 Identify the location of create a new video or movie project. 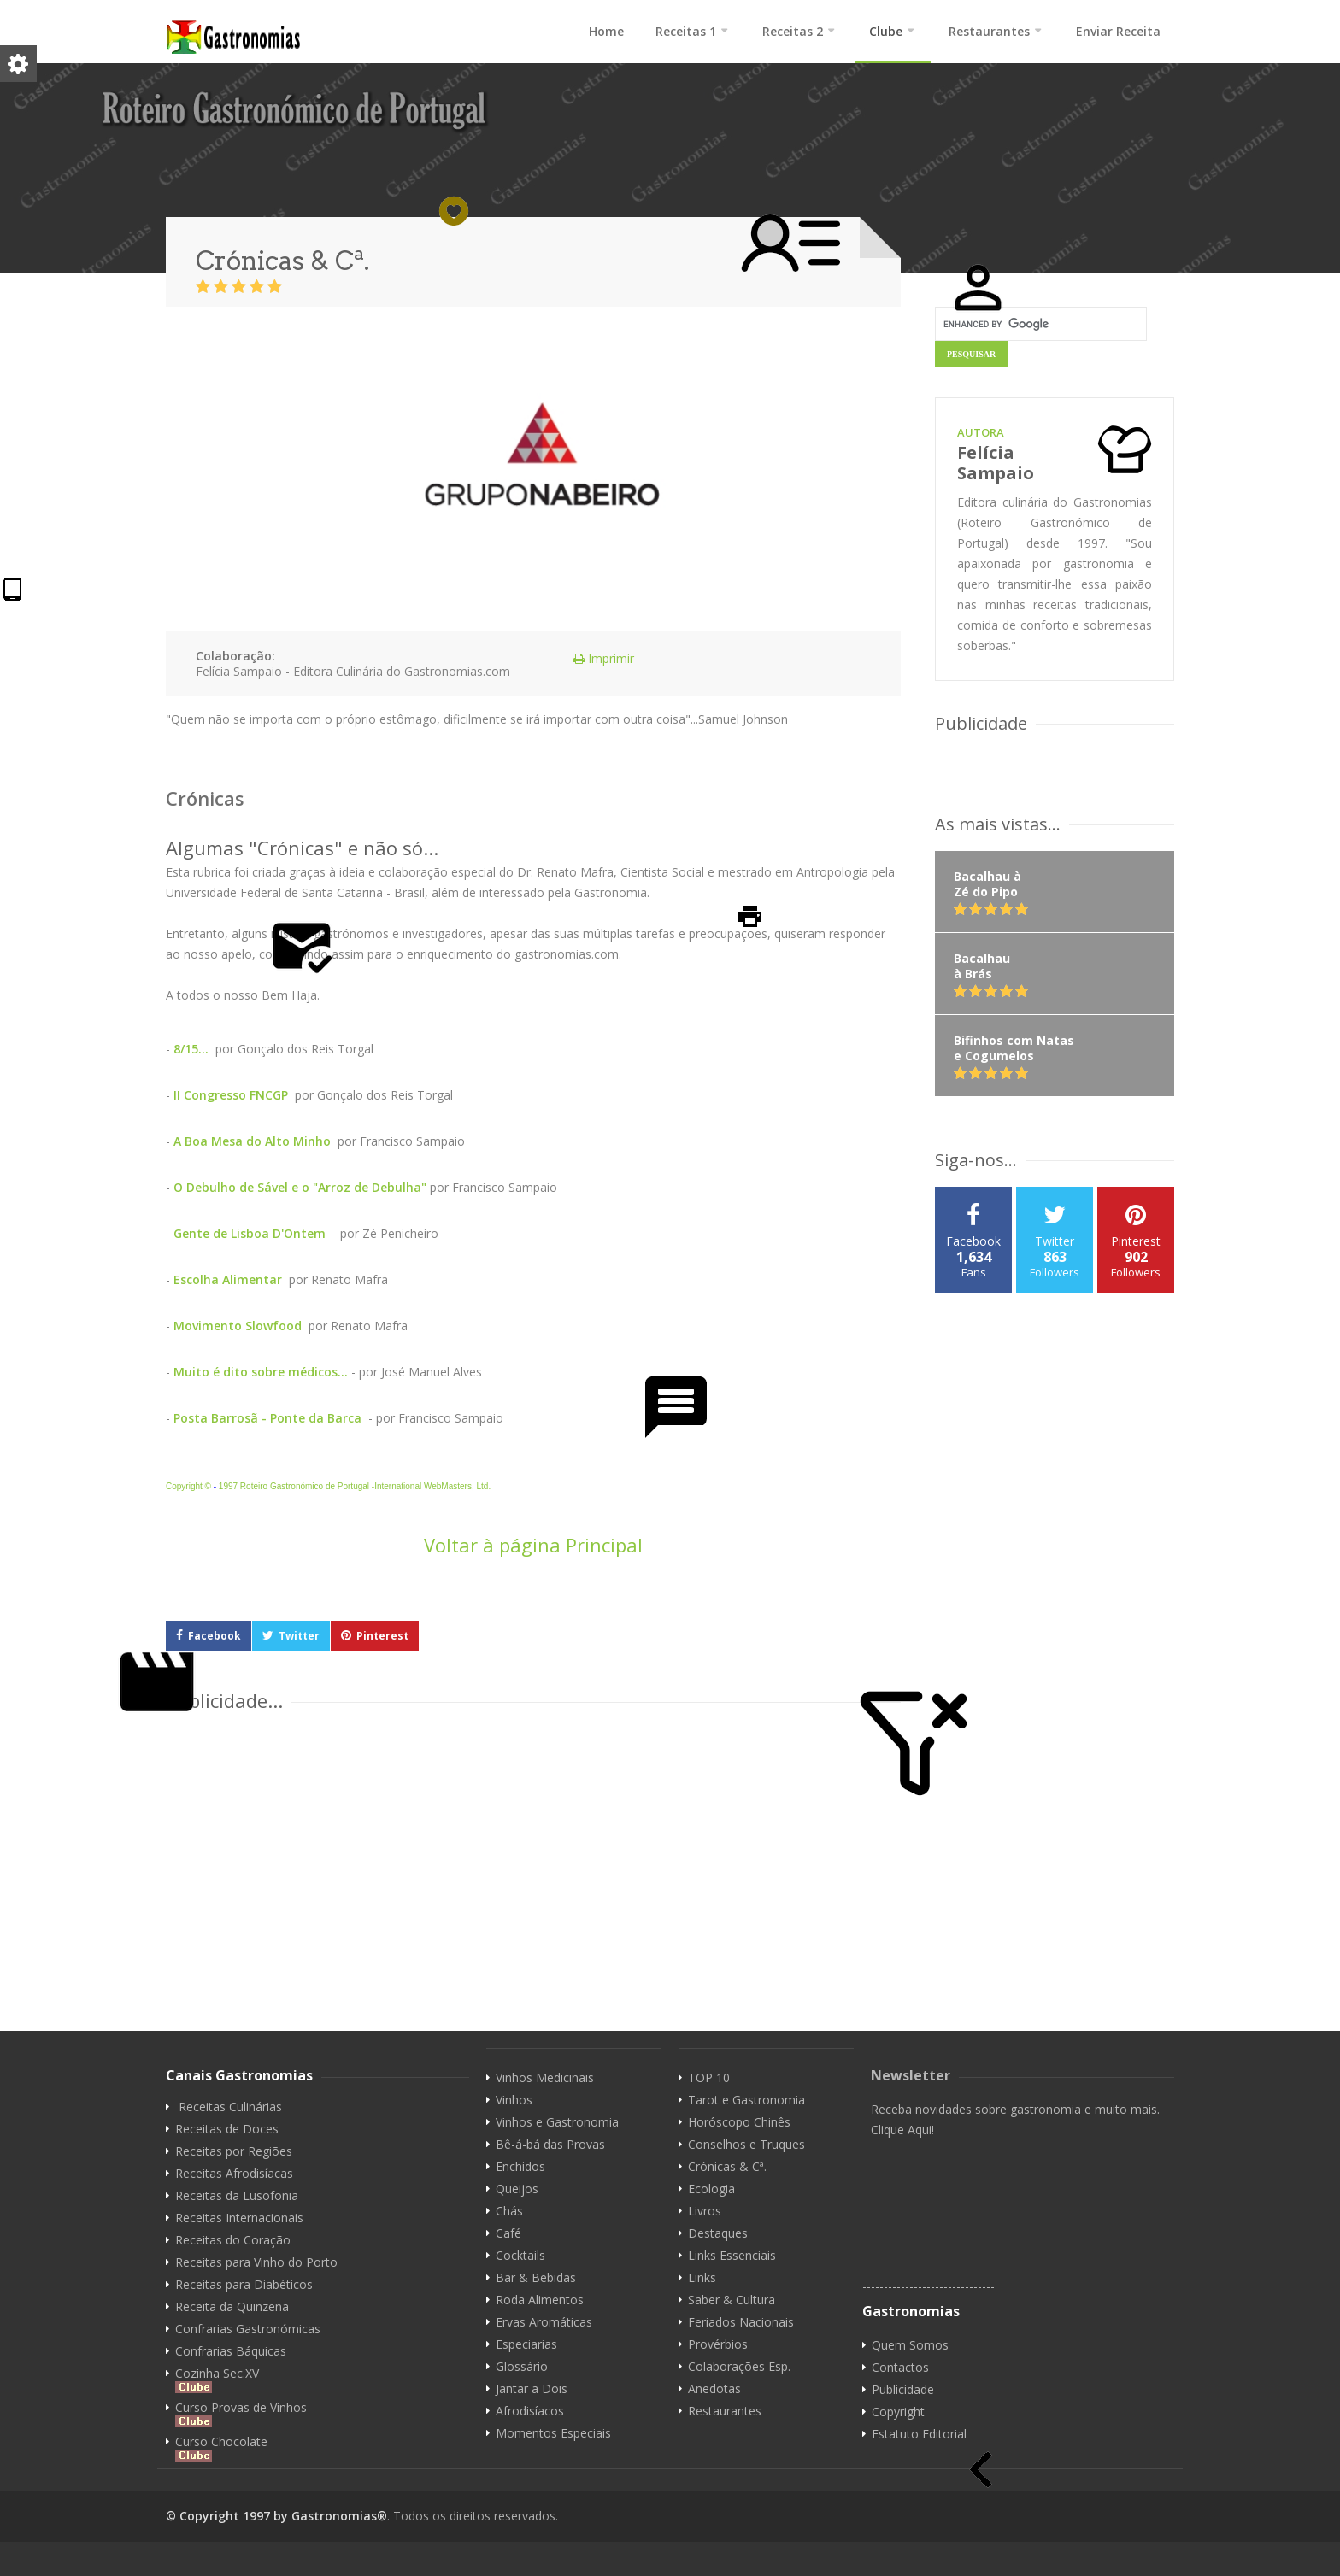
(156, 1681).